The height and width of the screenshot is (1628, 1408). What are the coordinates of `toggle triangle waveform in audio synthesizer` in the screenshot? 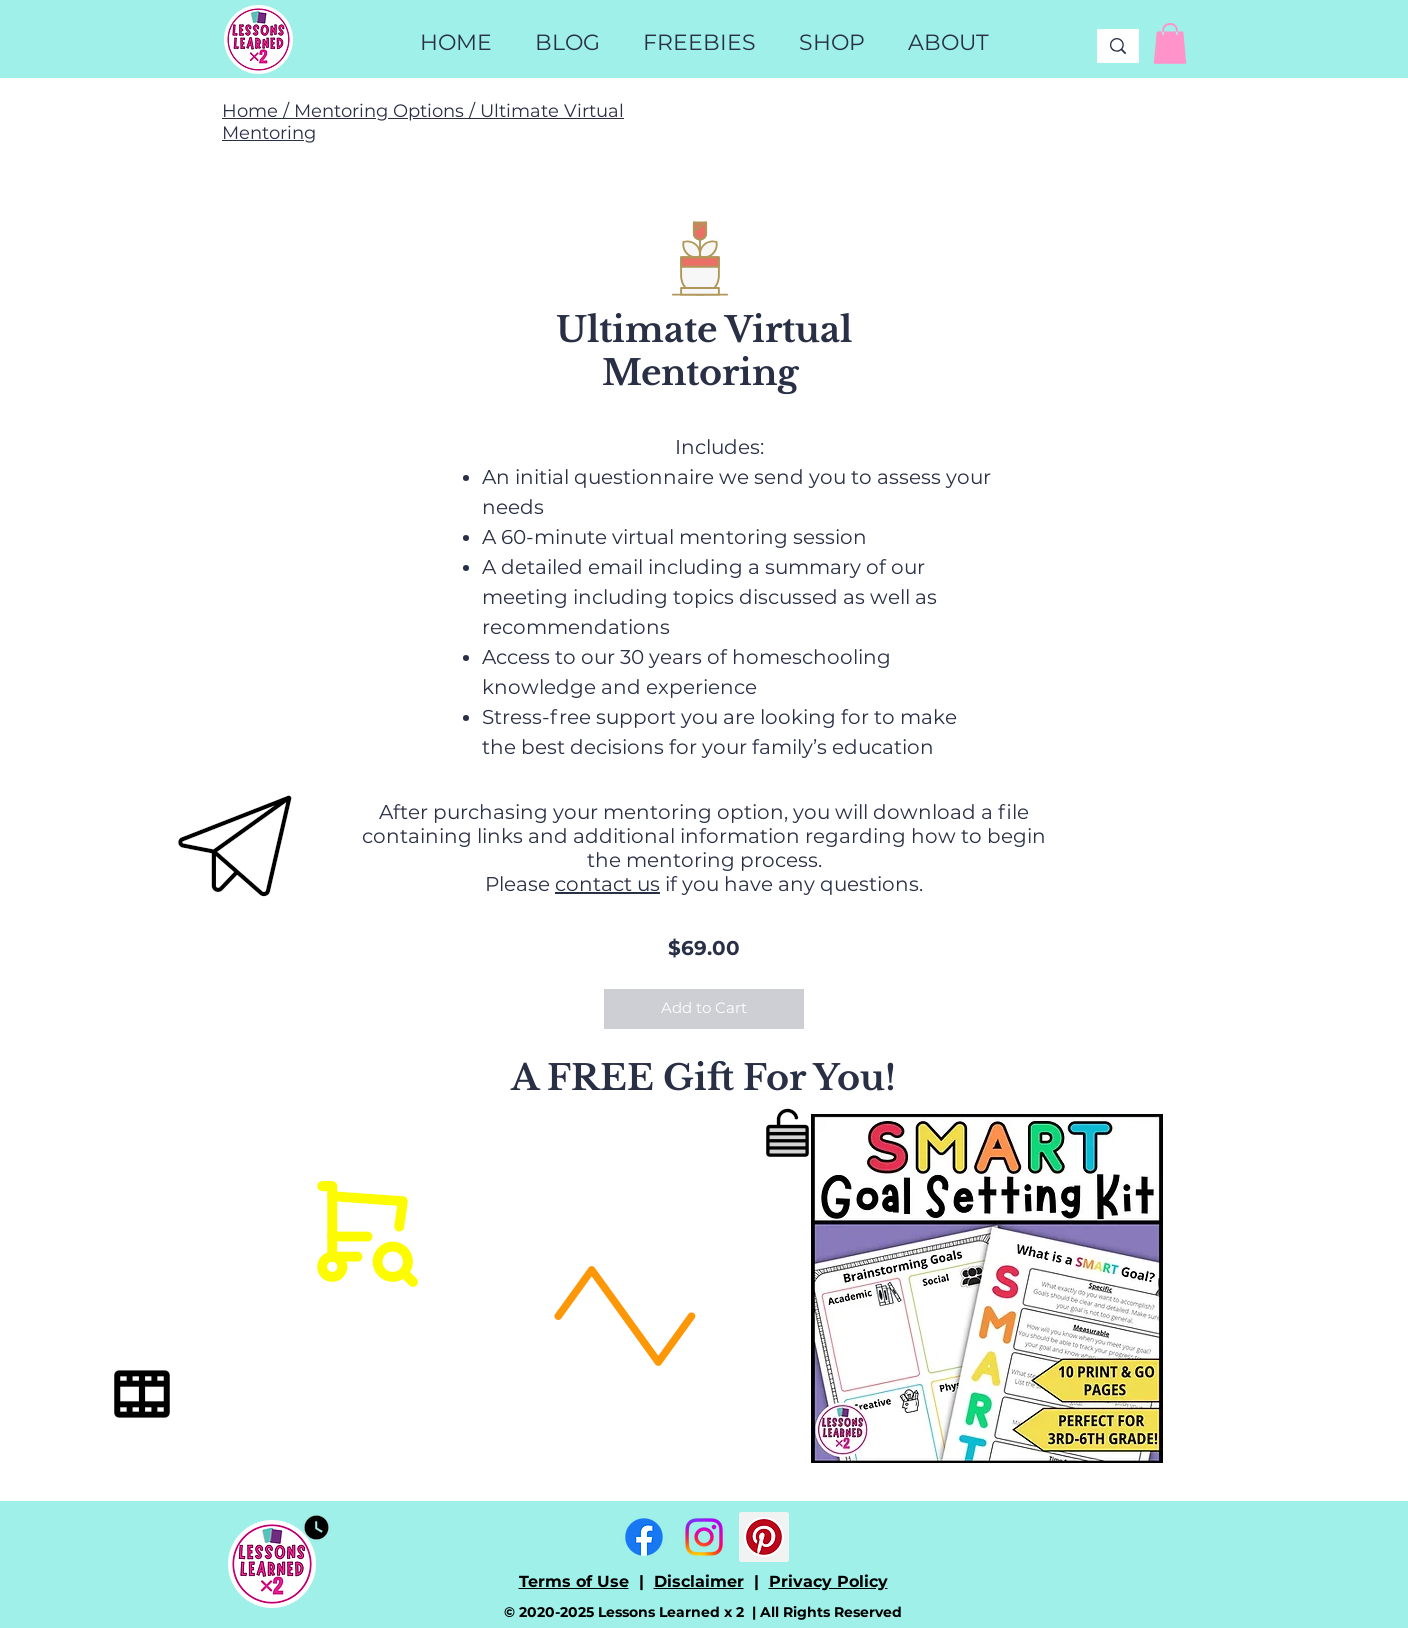 It's located at (625, 1316).